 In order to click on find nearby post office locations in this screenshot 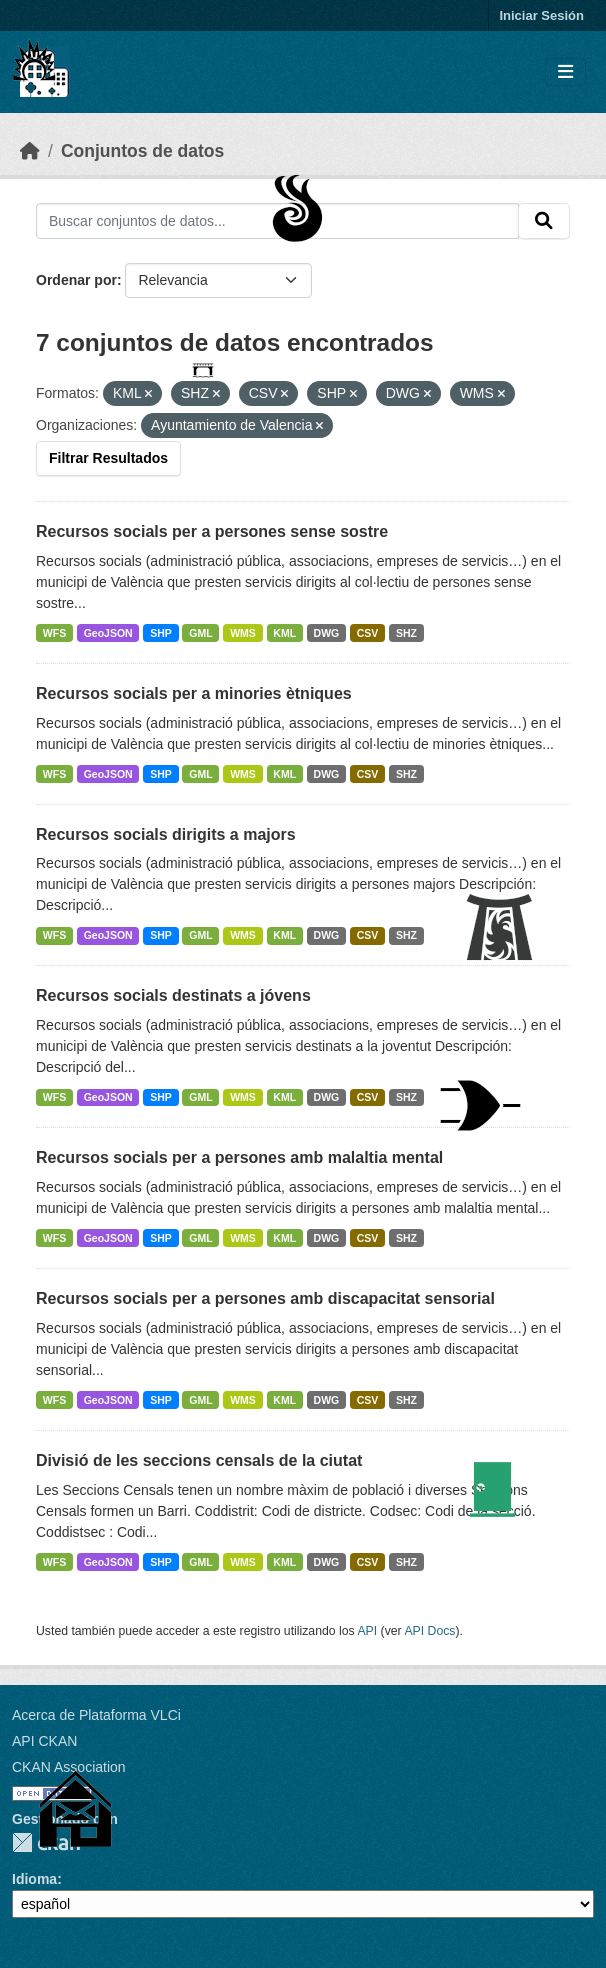, I will do `click(75, 1808)`.